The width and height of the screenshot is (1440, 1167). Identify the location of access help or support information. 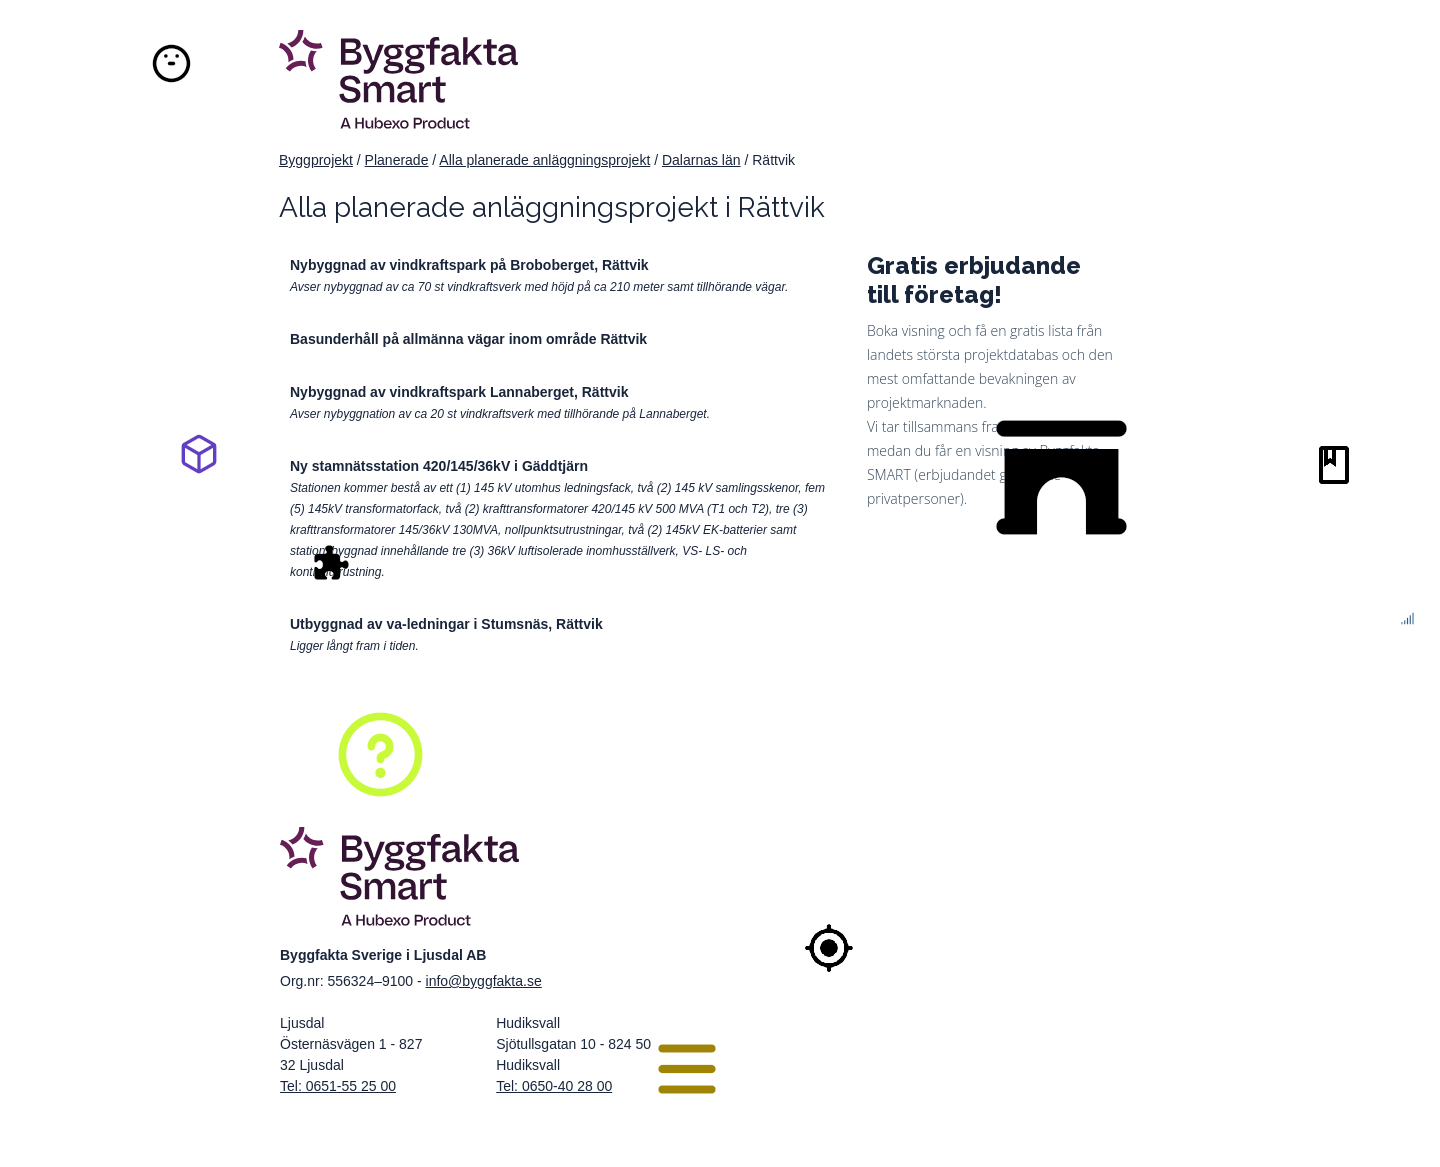
(380, 754).